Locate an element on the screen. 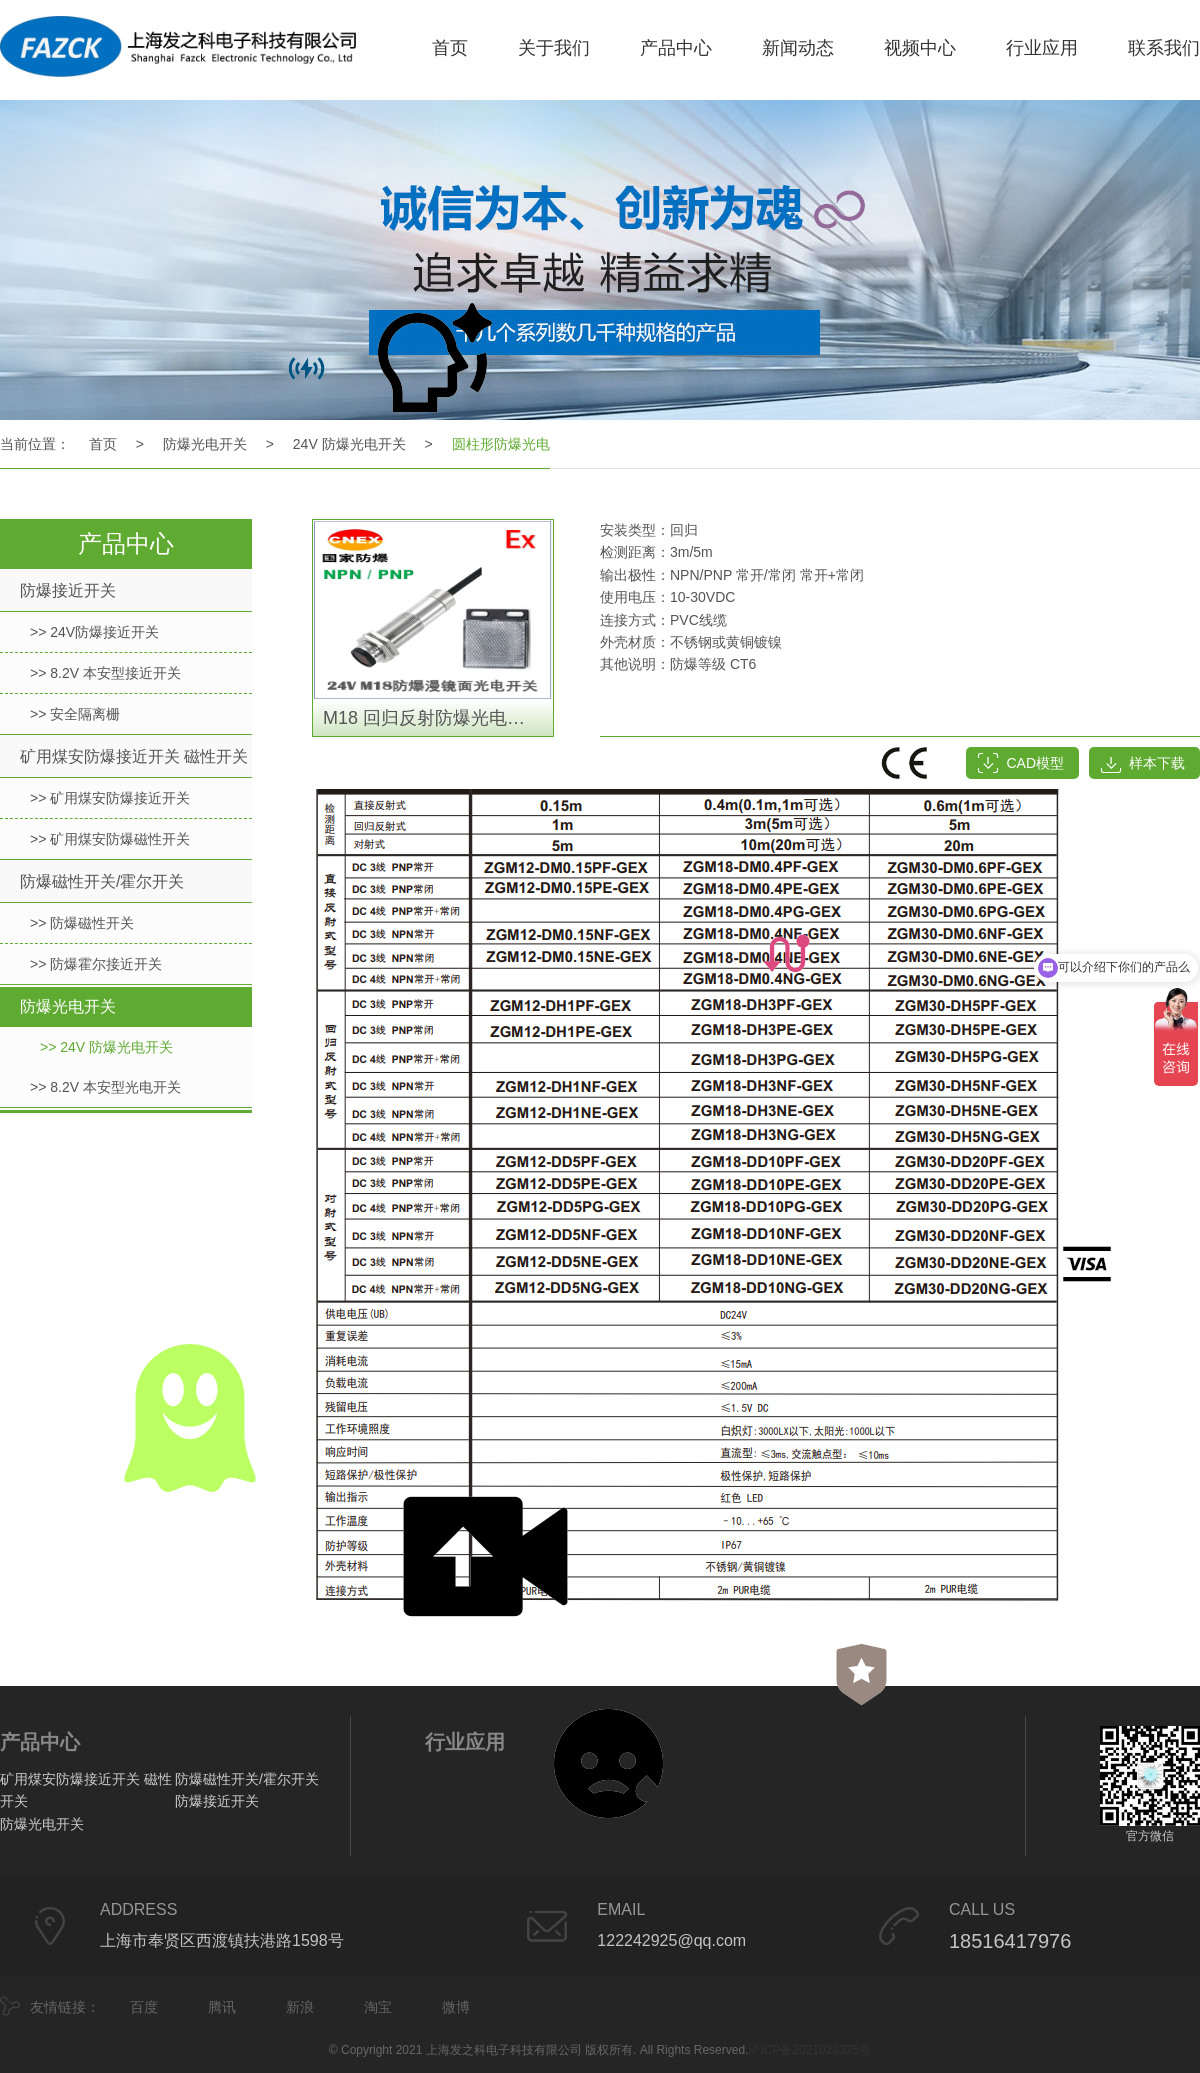  visa card accepted as payment method is located at coordinates (1087, 1264).